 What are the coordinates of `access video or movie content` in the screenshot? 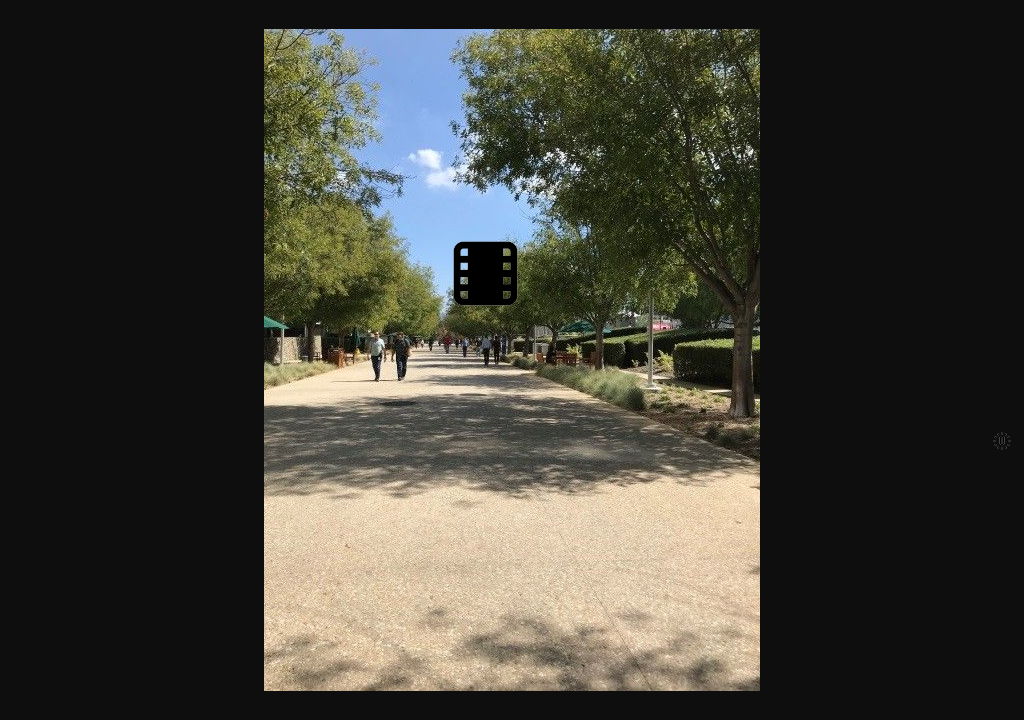 It's located at (485, 273).